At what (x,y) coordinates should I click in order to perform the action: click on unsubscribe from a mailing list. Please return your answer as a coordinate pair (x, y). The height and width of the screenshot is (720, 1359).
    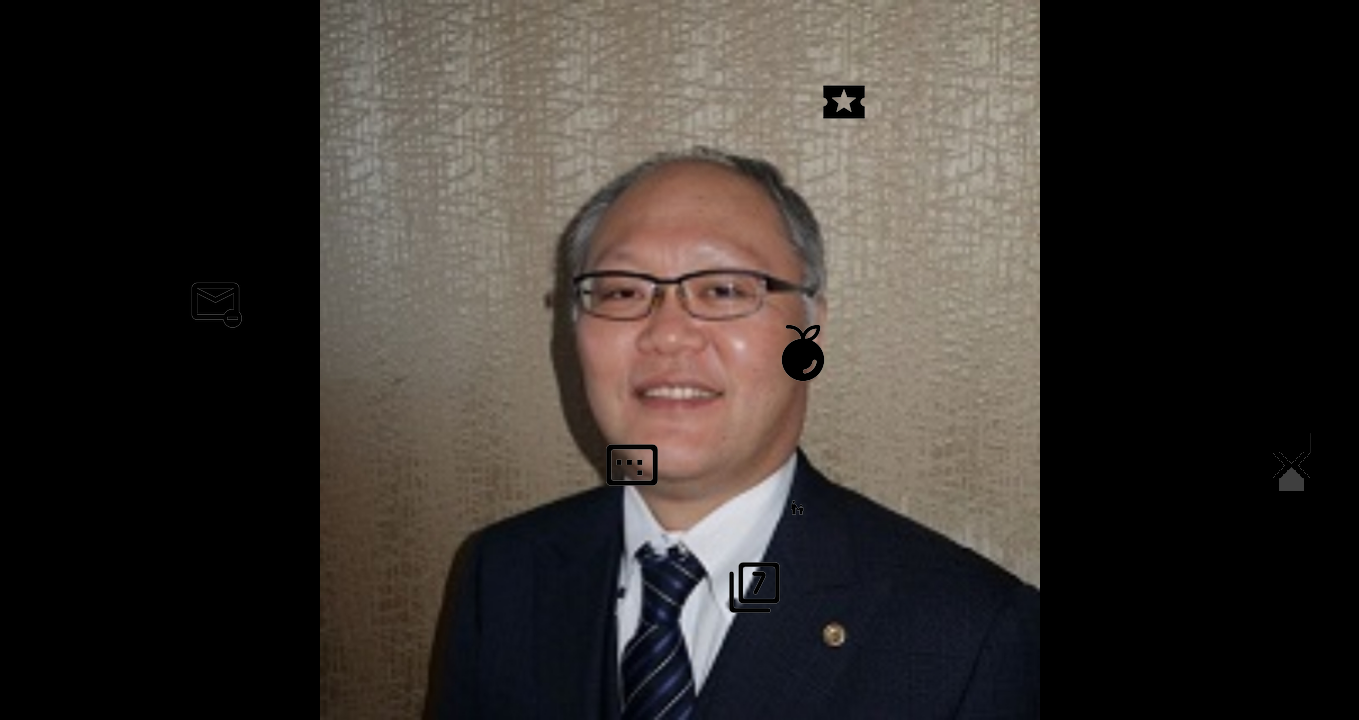
    Looking at the image, I should click on (215, 306).